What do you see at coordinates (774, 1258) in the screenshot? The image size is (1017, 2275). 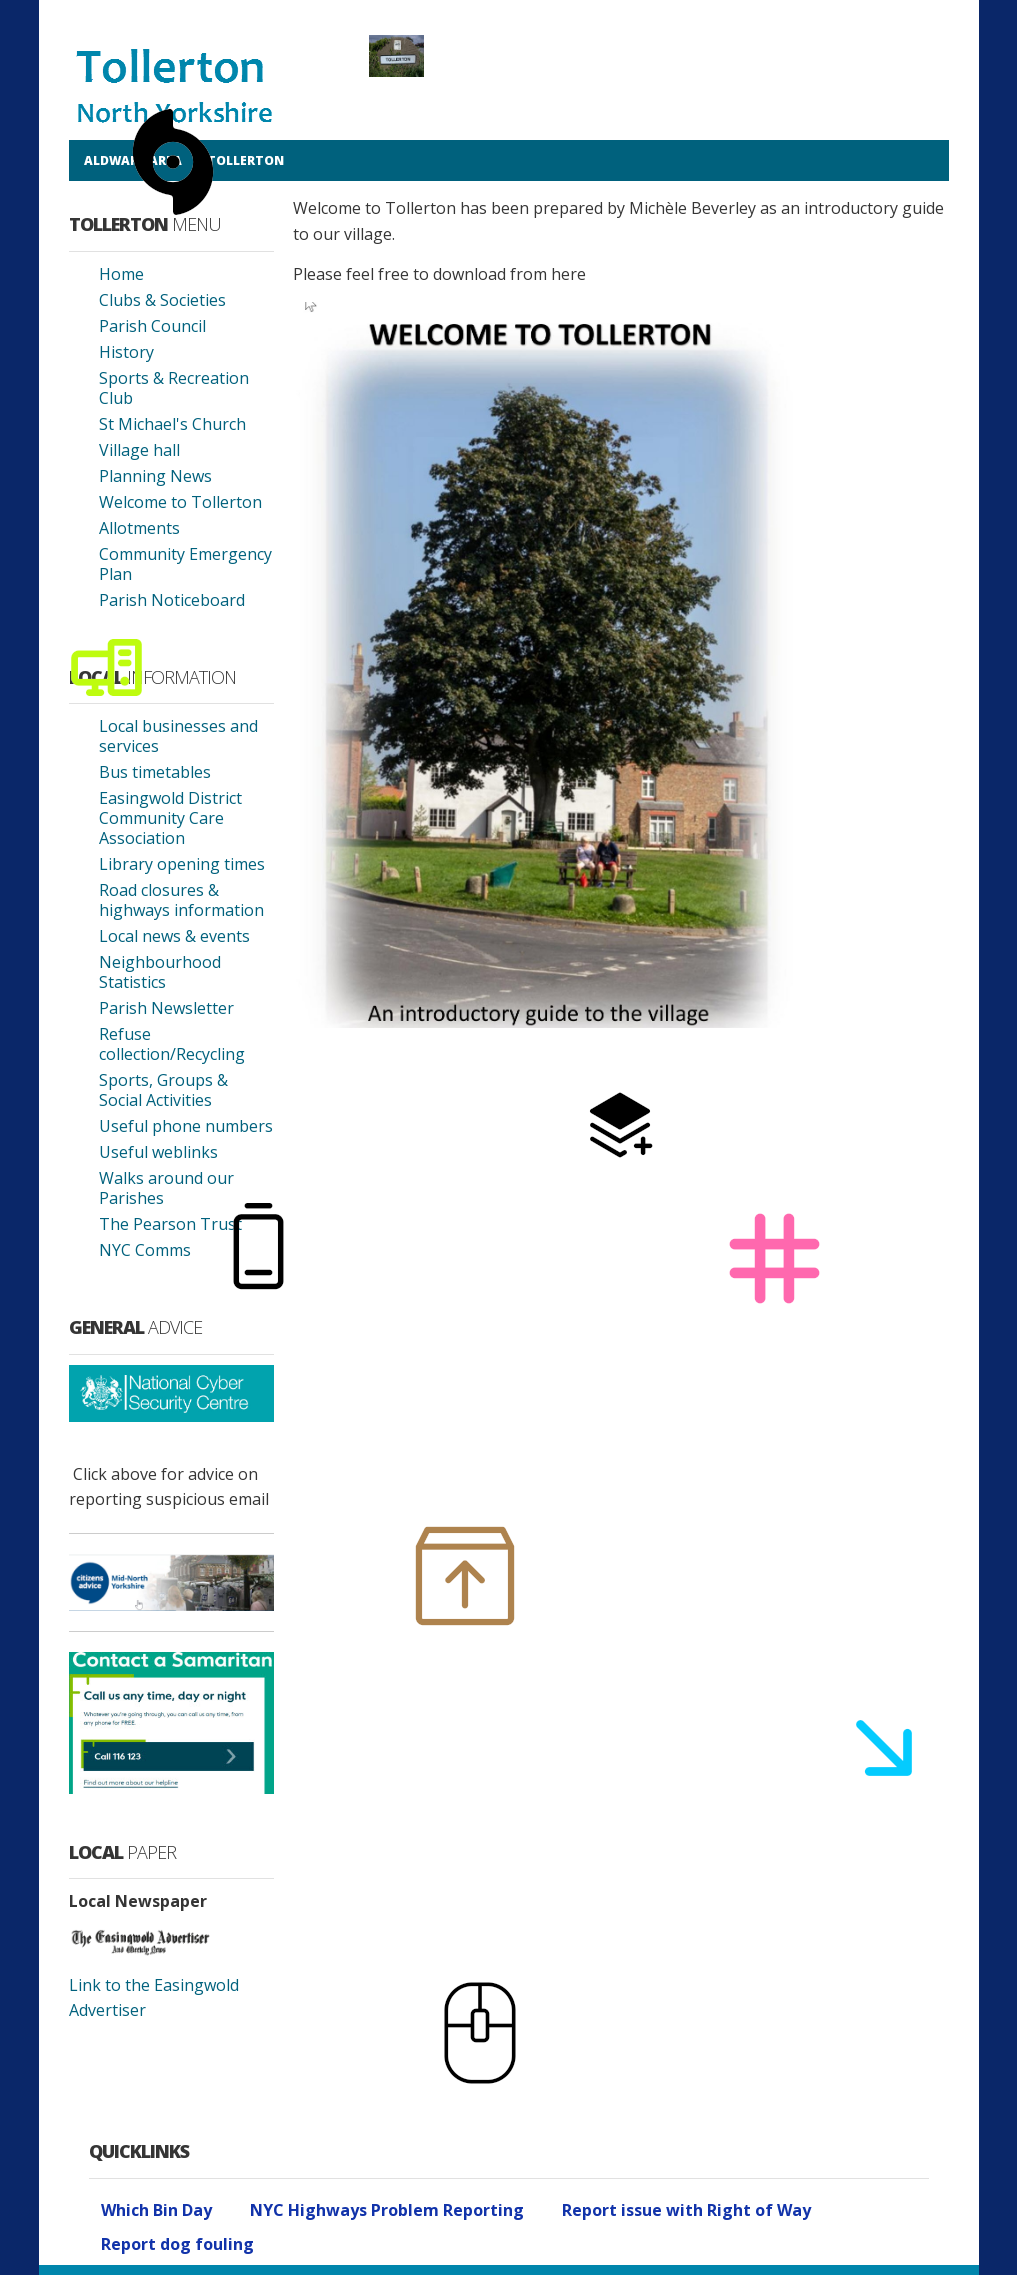 I see `view hashtags or tagged content` at bounding box center [774, 1258].